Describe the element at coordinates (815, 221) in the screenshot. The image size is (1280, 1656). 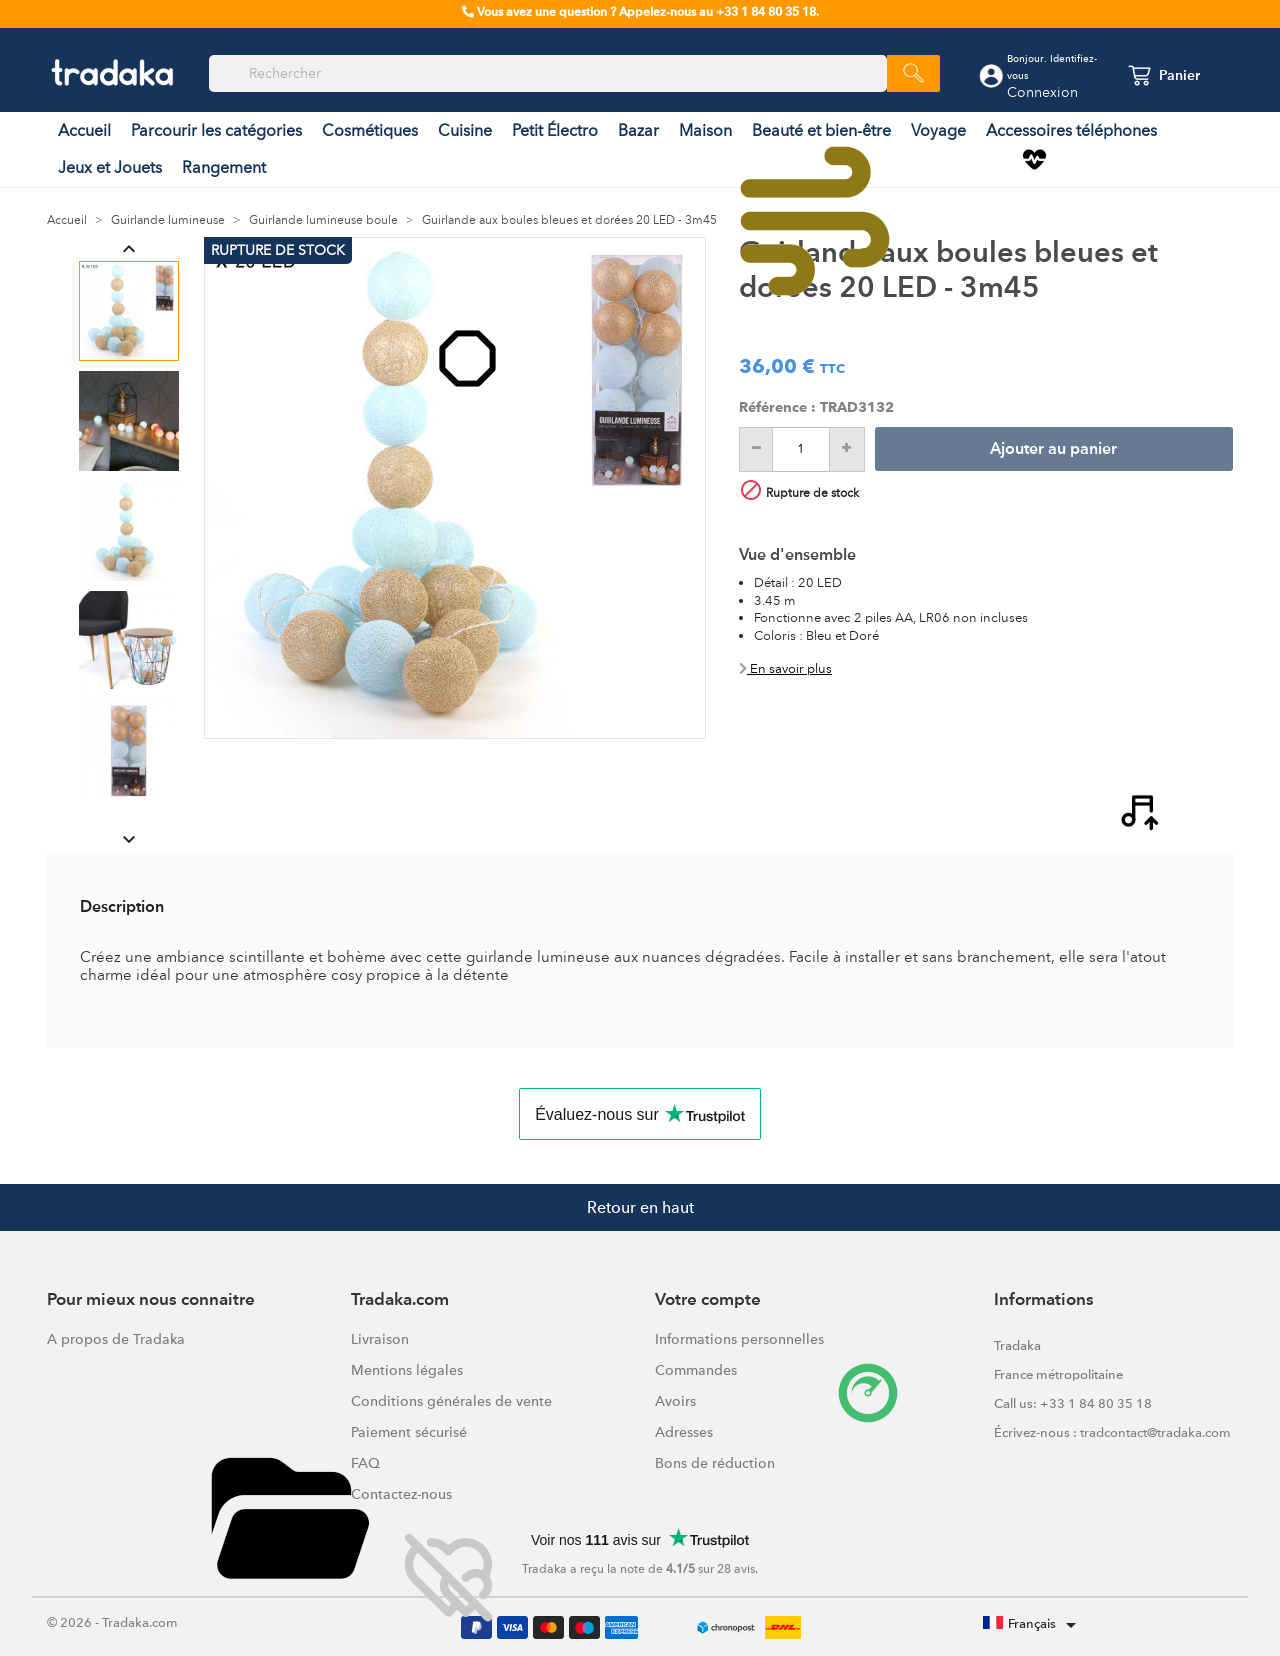
I see `indicates current wind conditions` at that location.